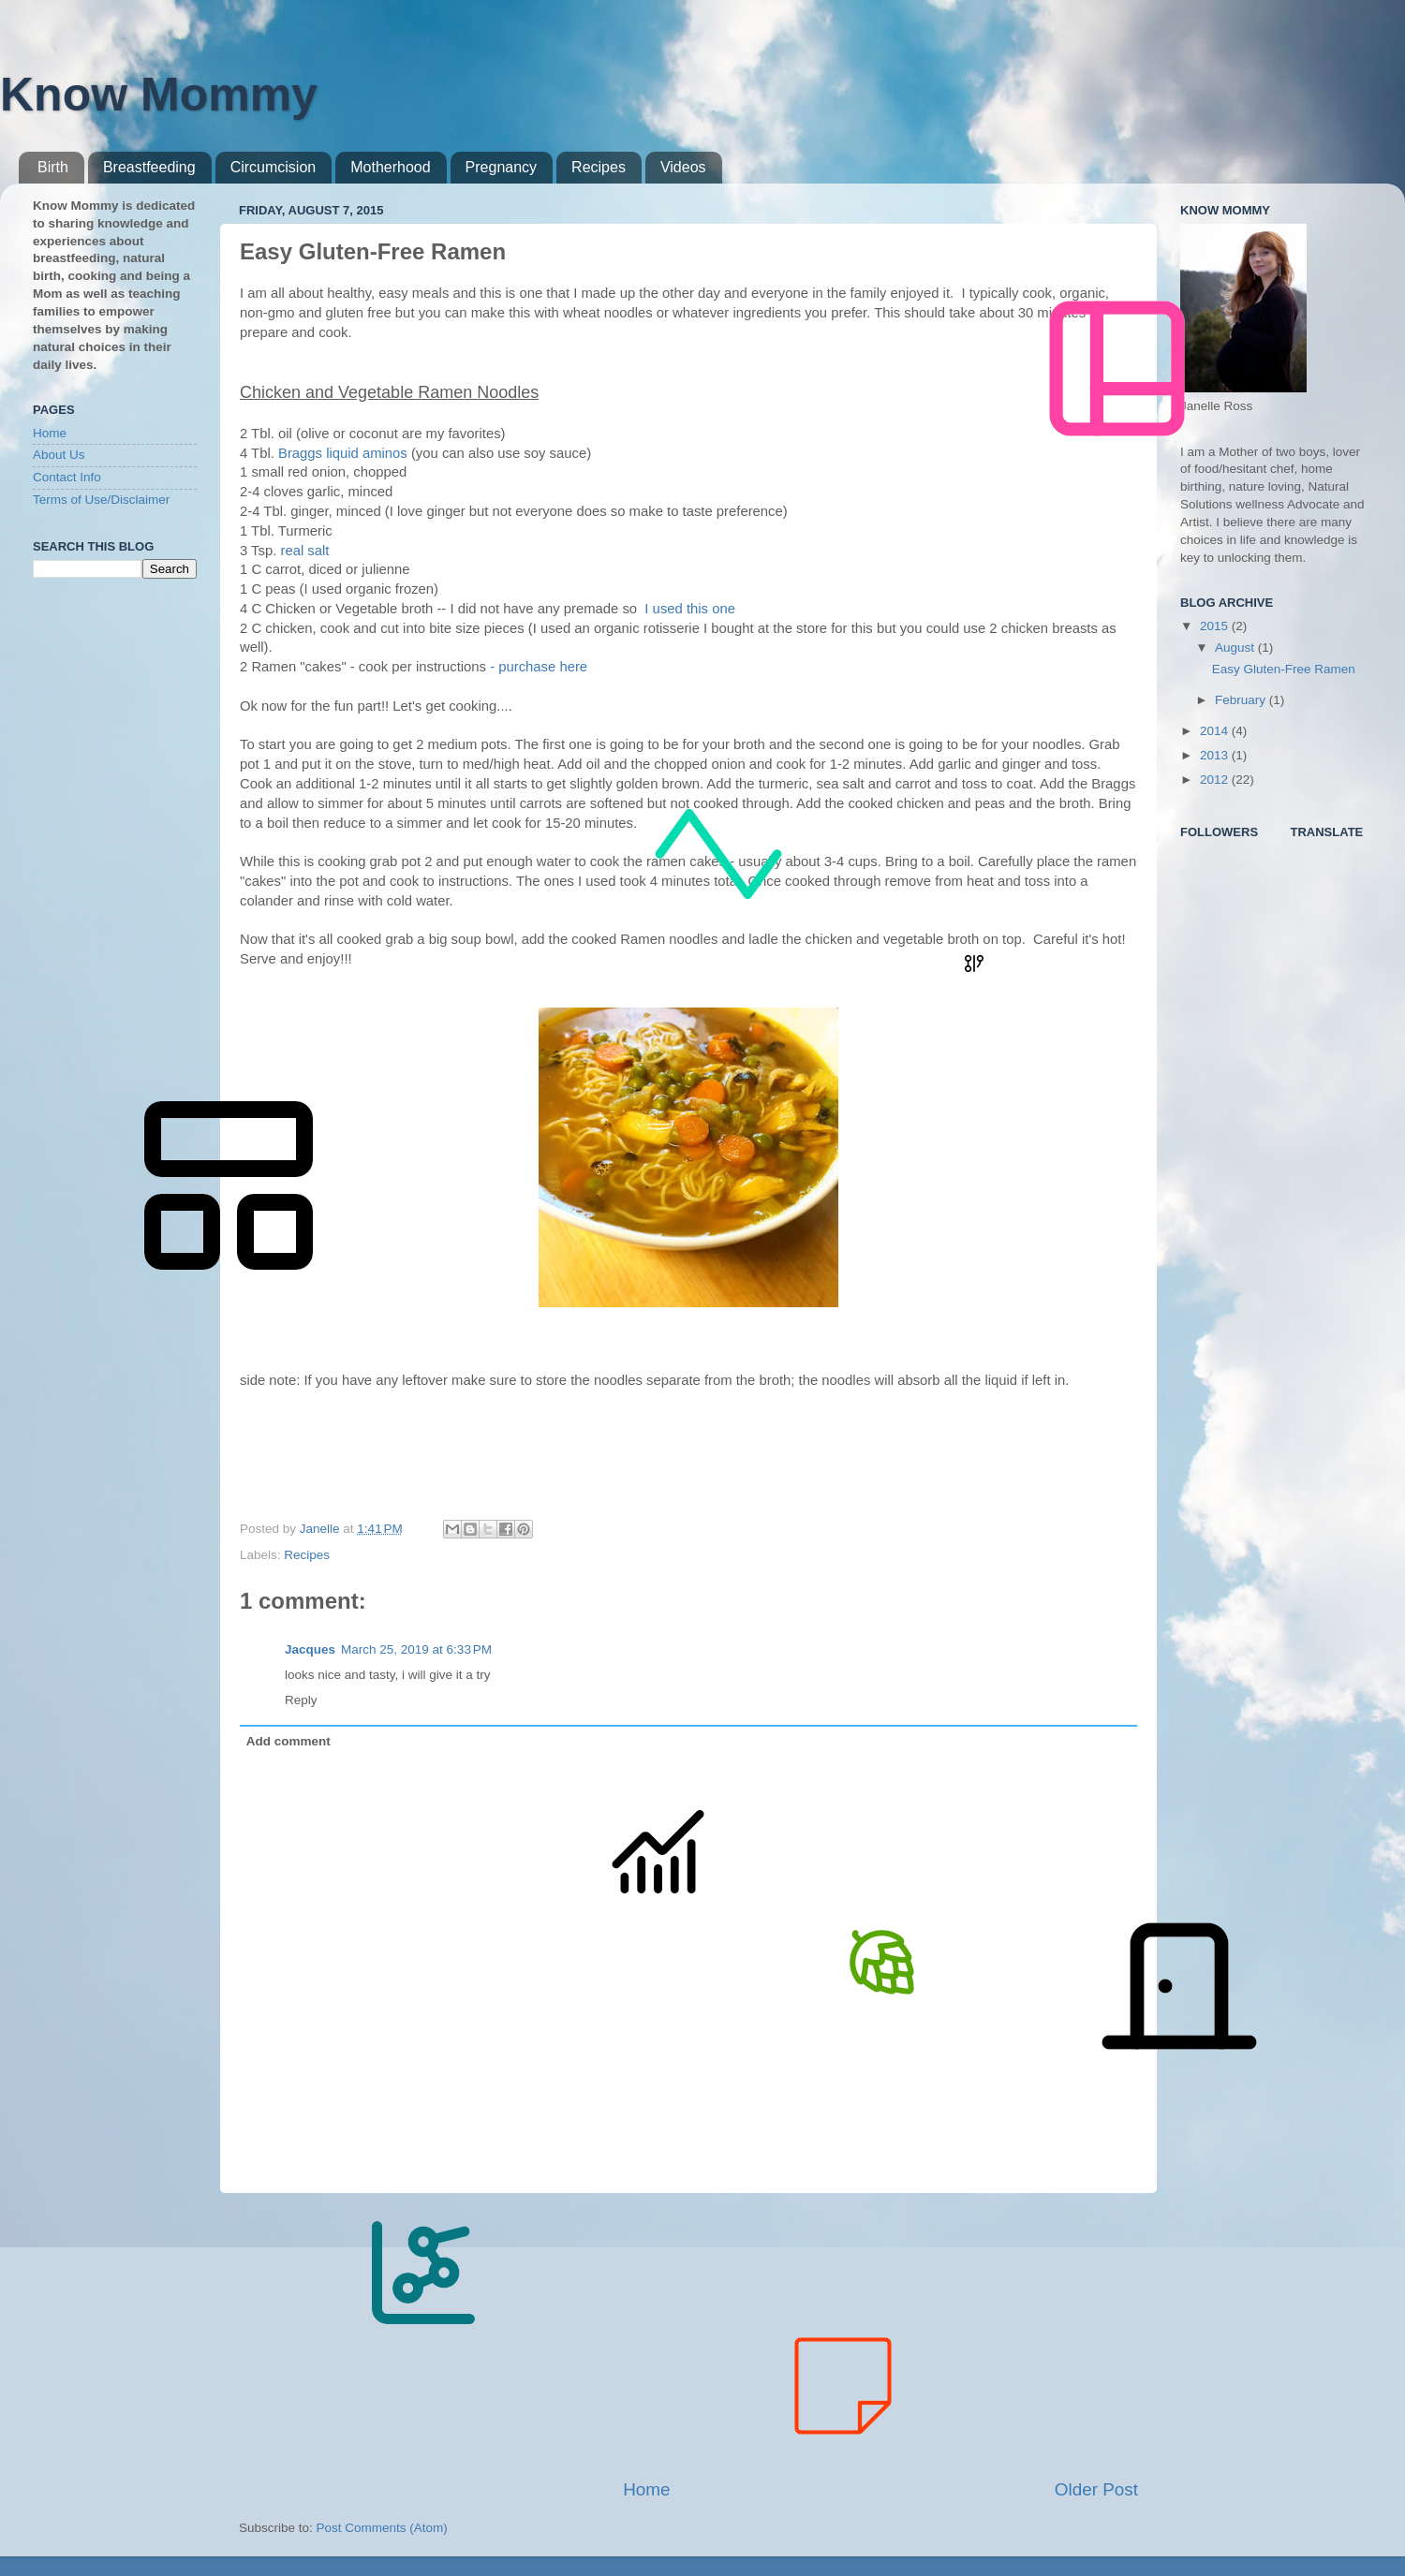  I want to click on view repository commit history, so click(974, 964).